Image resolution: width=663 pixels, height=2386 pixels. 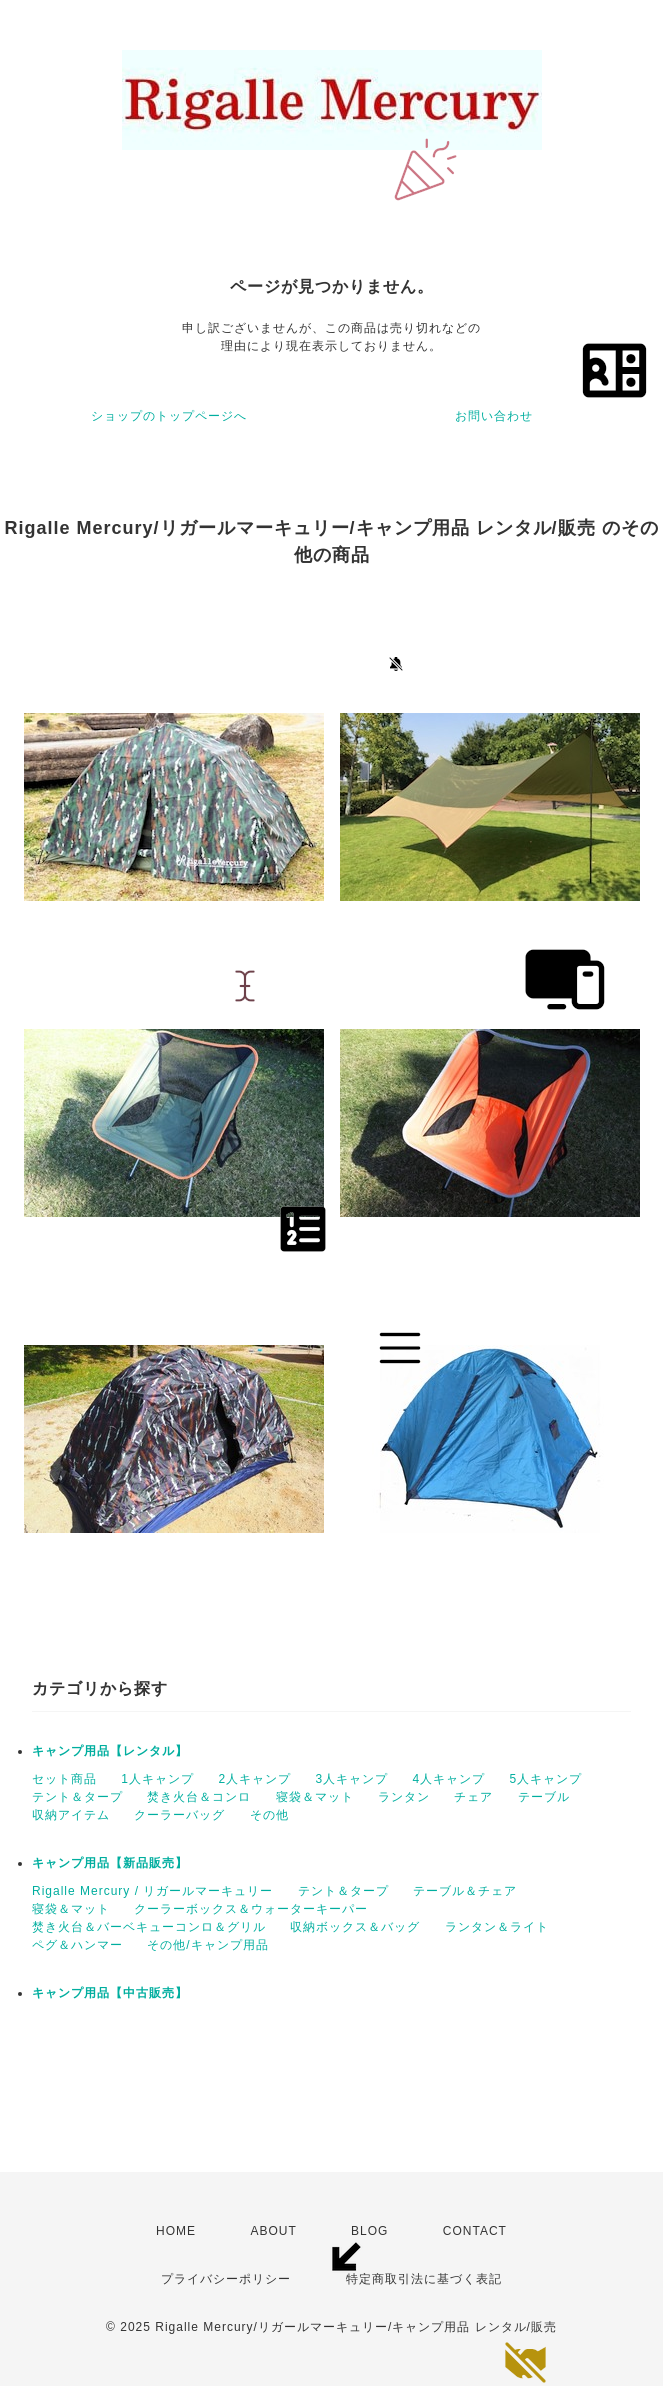 I want to click on view items in list format, so click(x=400, y=1348).